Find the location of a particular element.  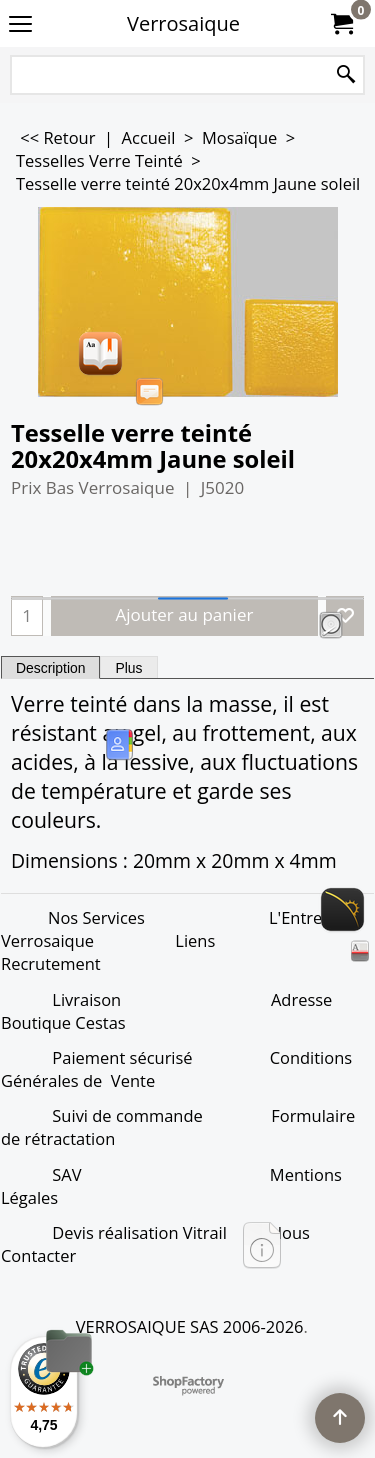

open the contacts app is located at coordinates (119, 744).